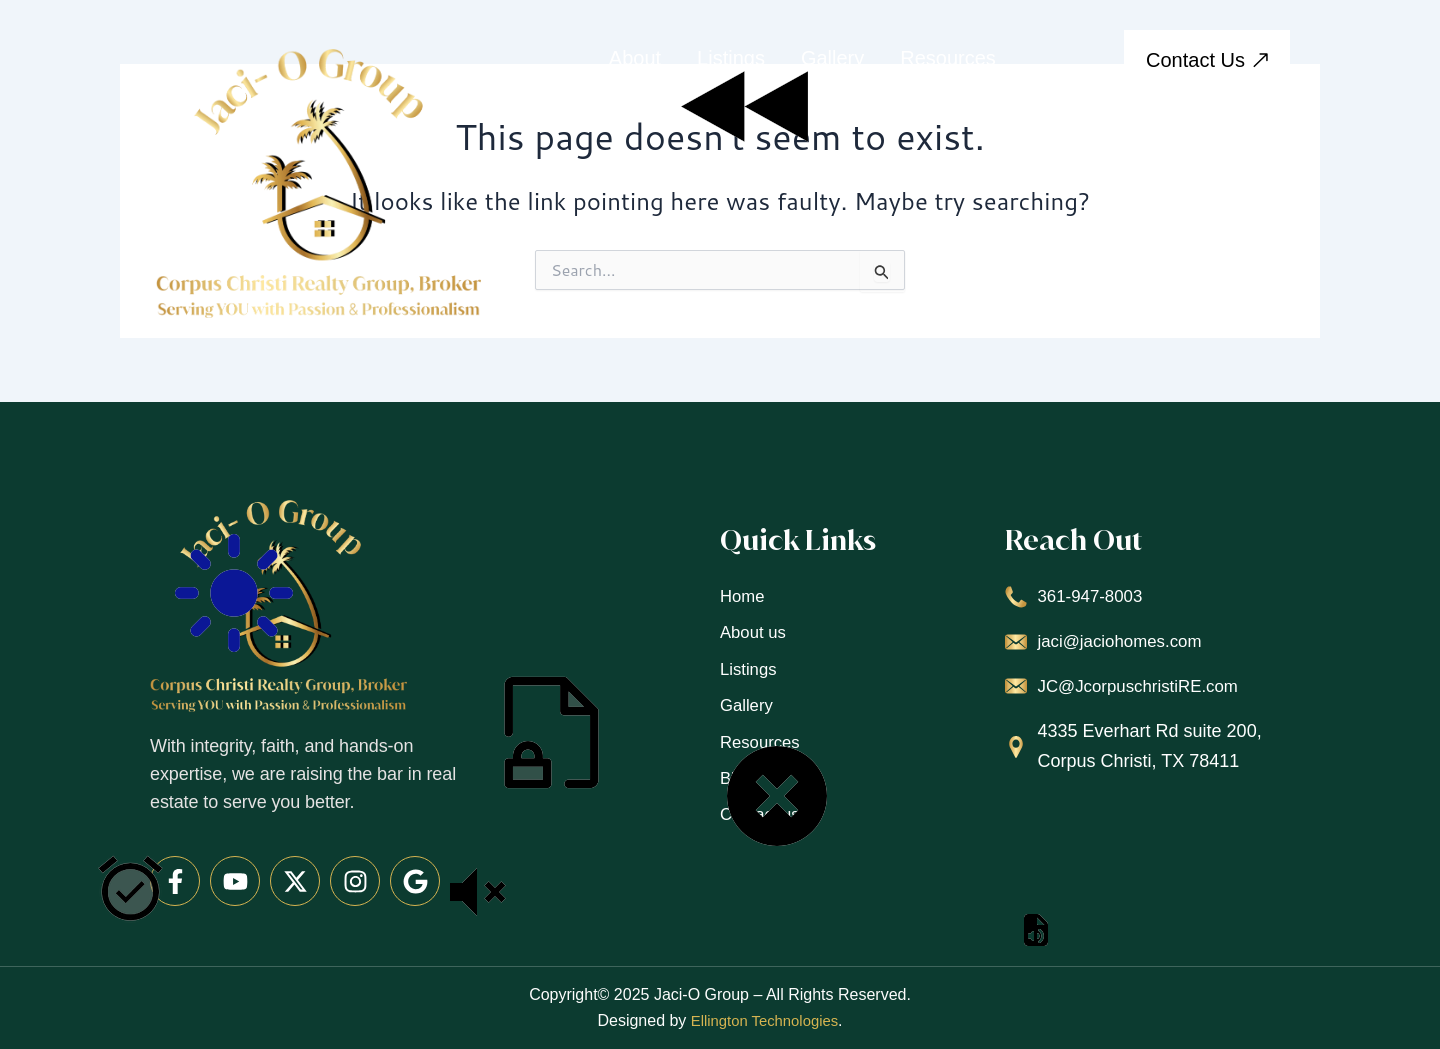 The height and width of the screenshot is (1049, 1440). Describe the element at coordinates (1036, 930) in the screenshot. I see `open an audio file` at that location.